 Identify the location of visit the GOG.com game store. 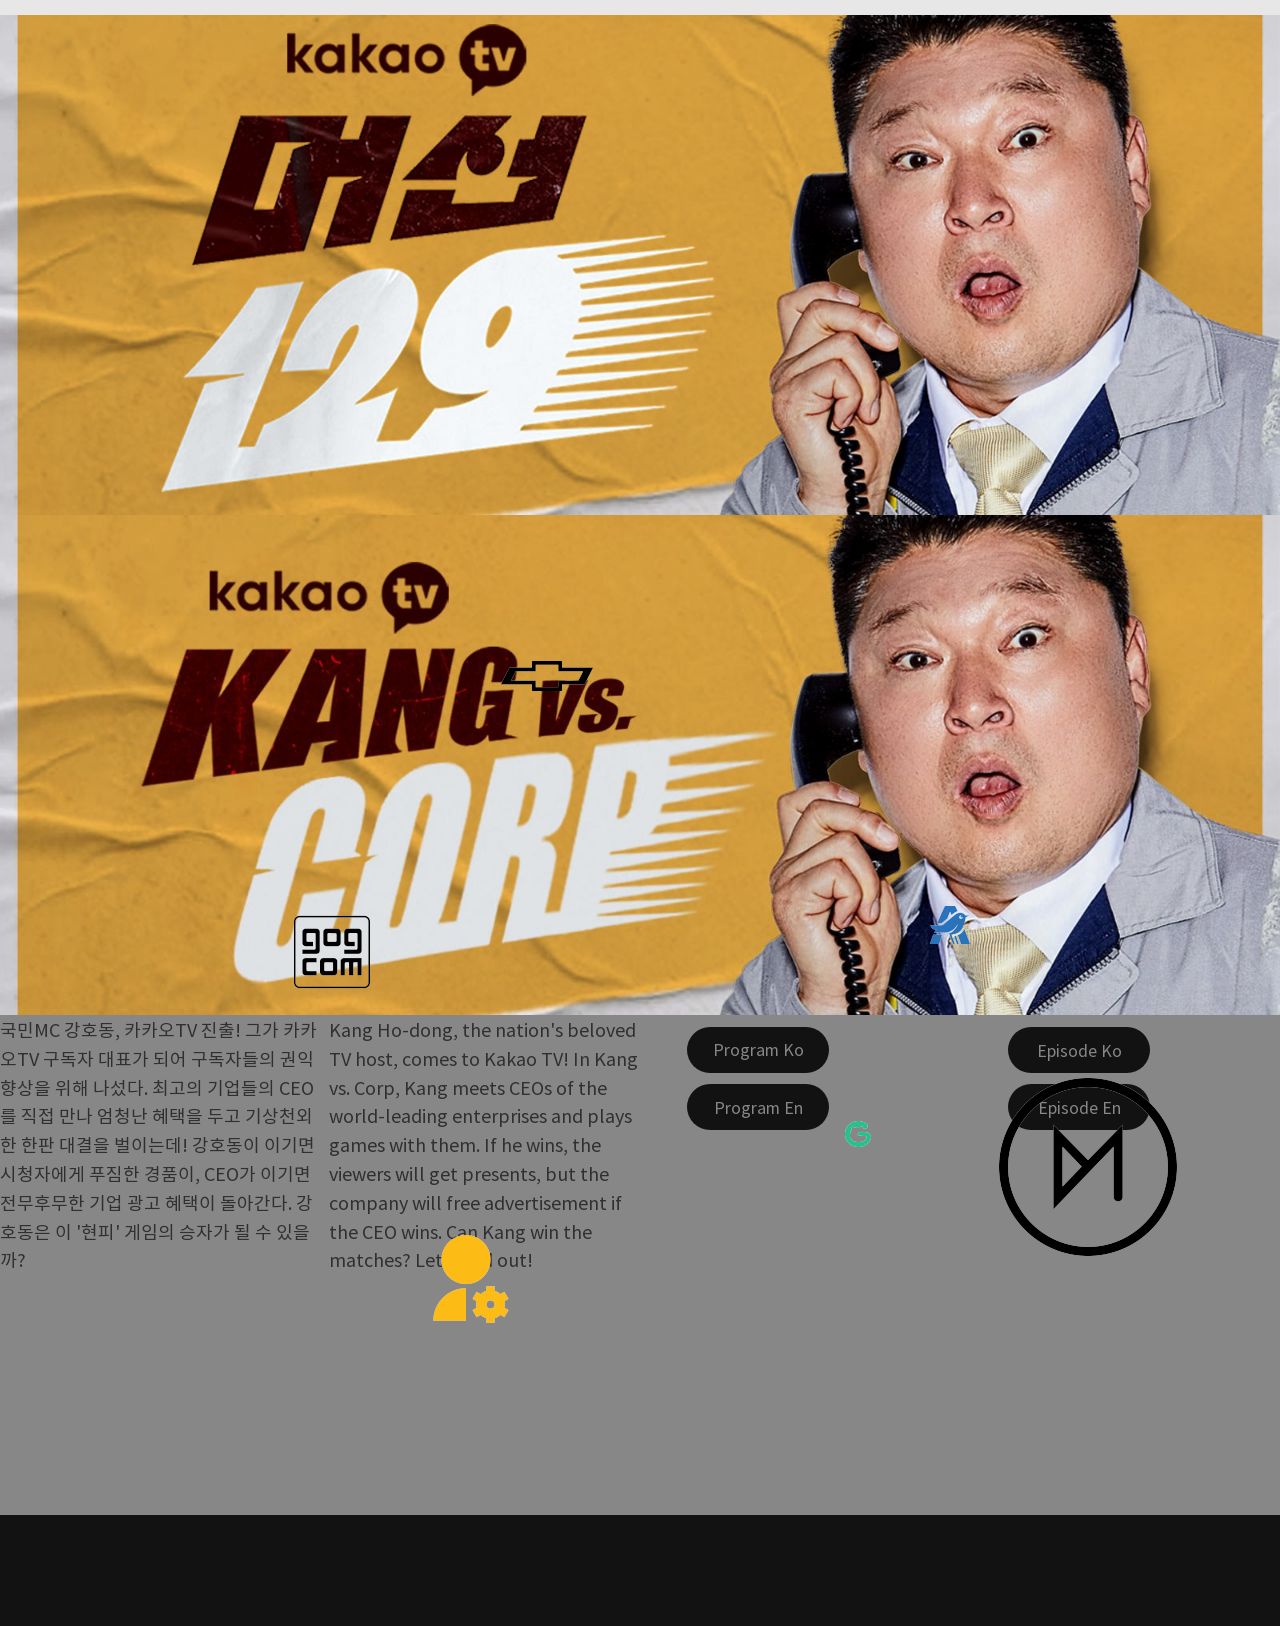
(332, 952).